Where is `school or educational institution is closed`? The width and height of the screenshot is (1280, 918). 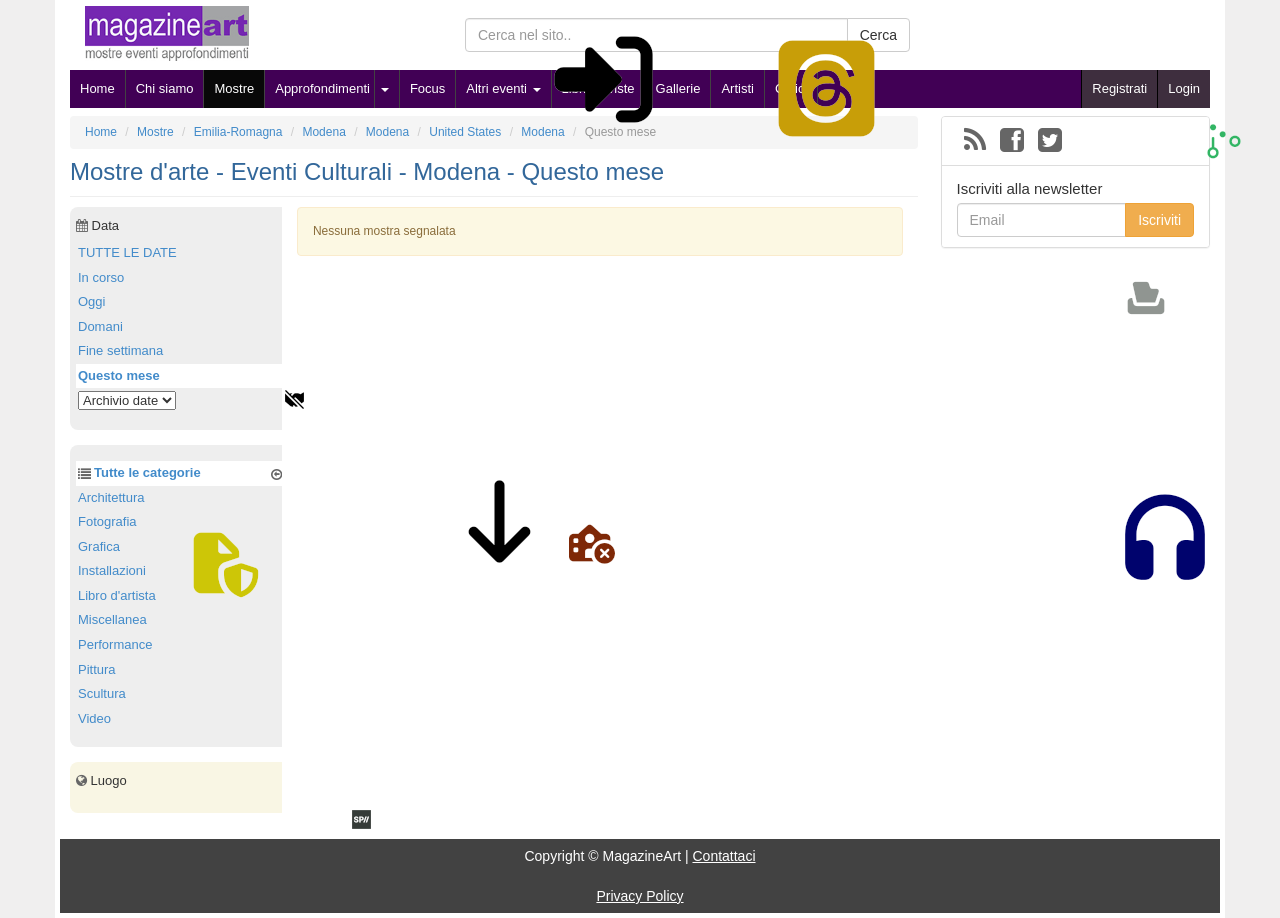
school or educational institution is closed is located at coordinates (592, 543).